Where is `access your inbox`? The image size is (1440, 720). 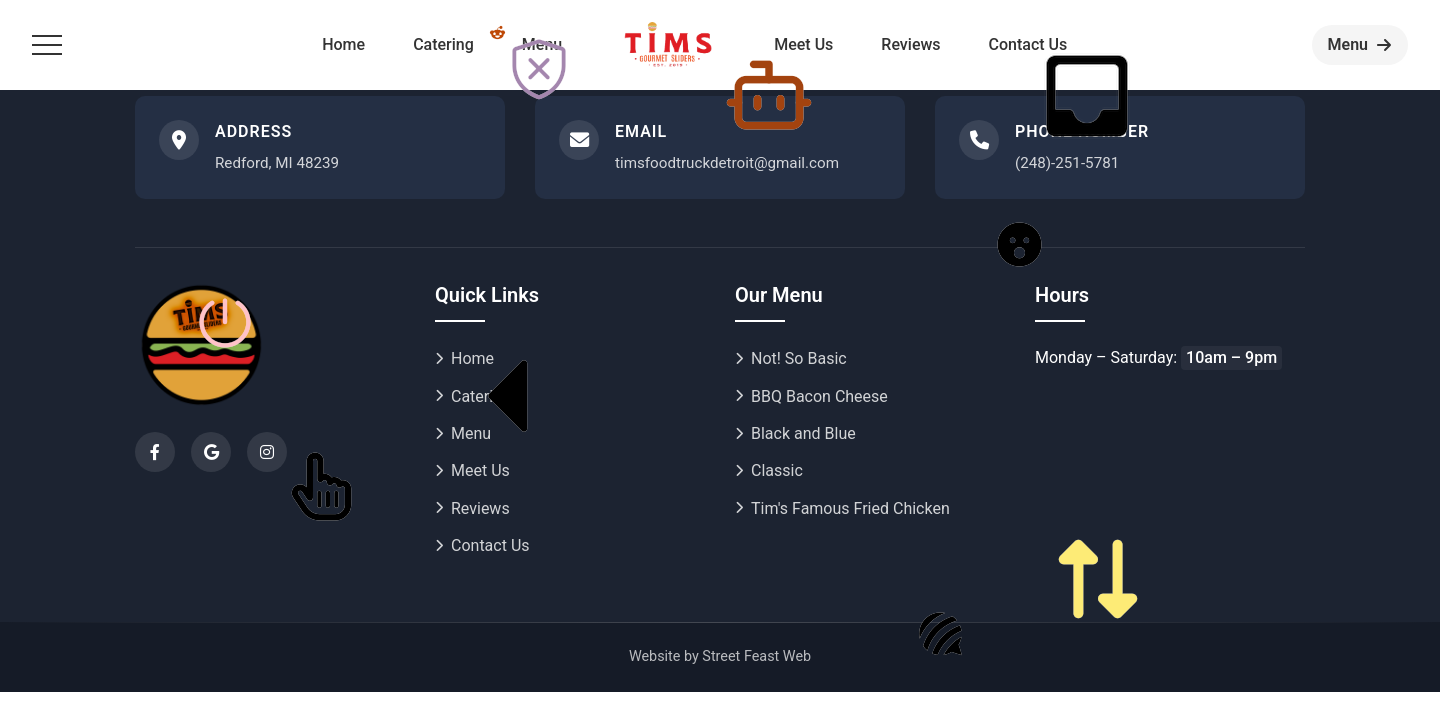 access your inbox is located at coordinates (1087, 96).